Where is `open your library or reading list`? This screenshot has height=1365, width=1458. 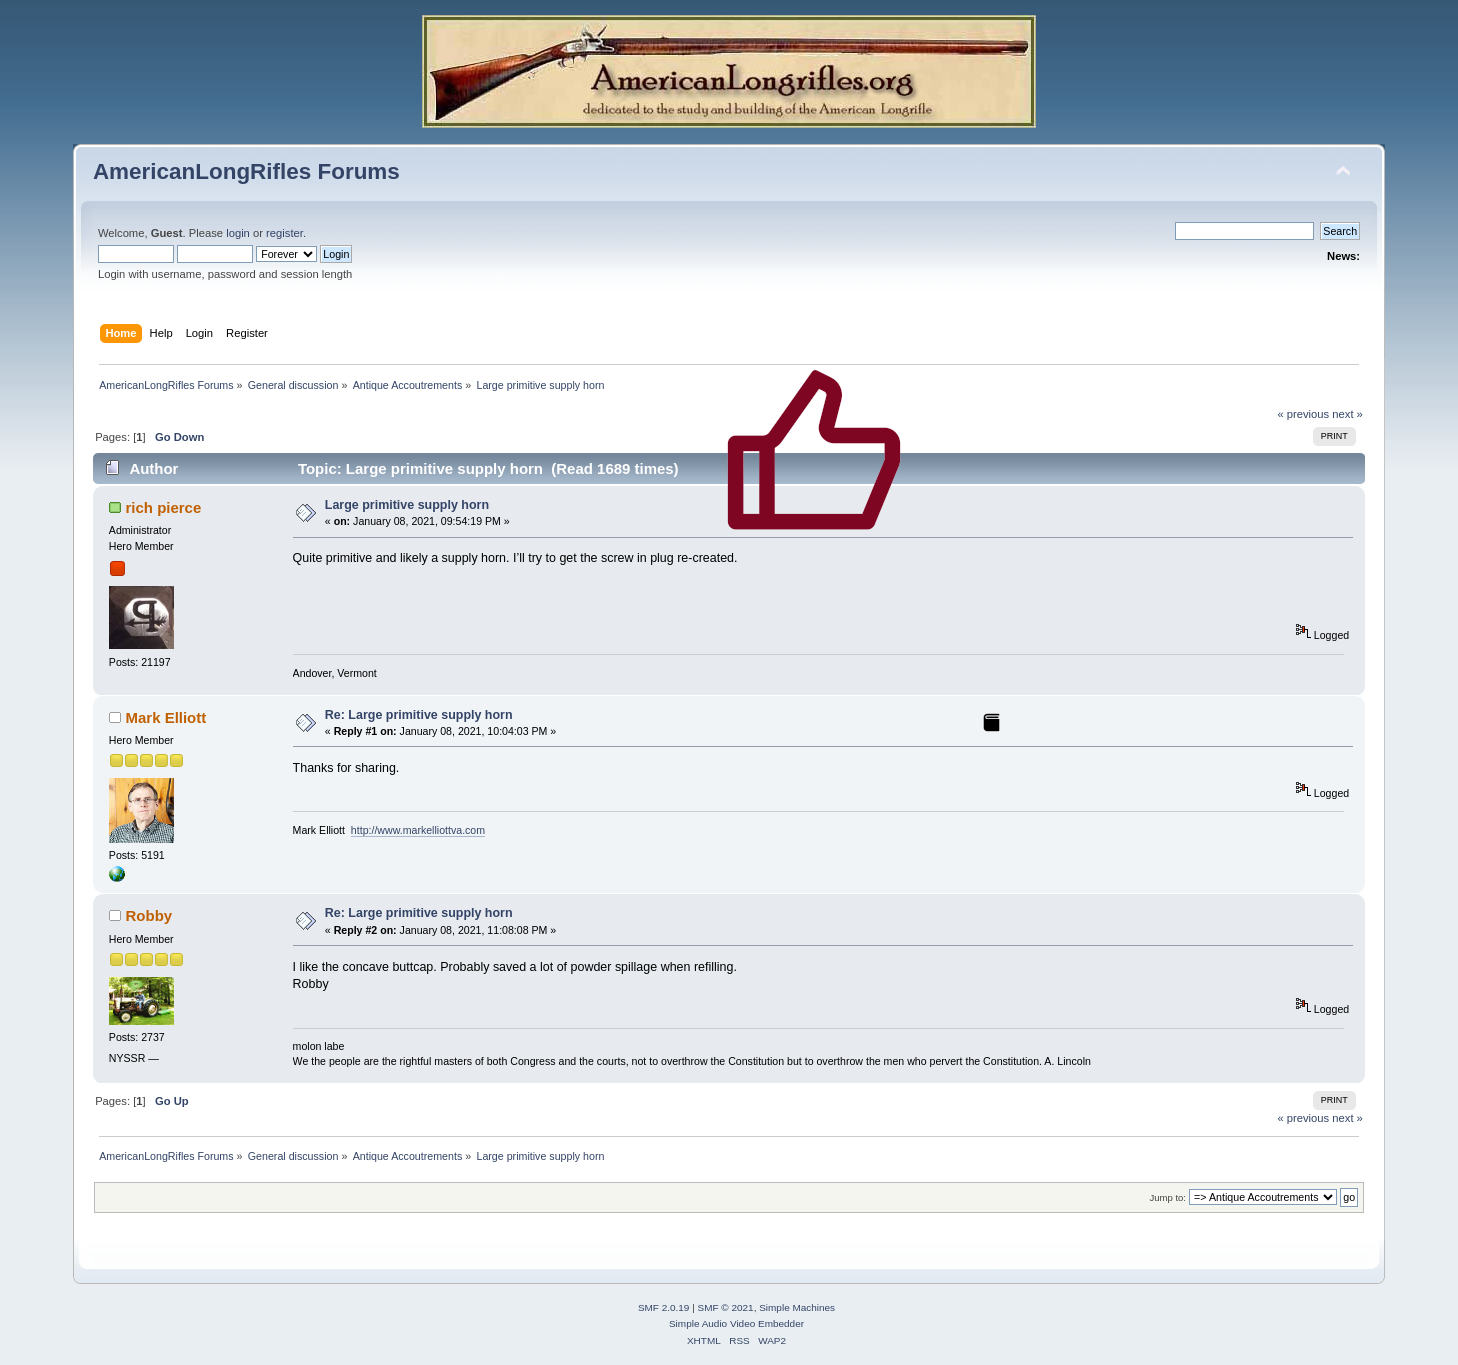
open your library or reading list is located at coordinates (991, 722).